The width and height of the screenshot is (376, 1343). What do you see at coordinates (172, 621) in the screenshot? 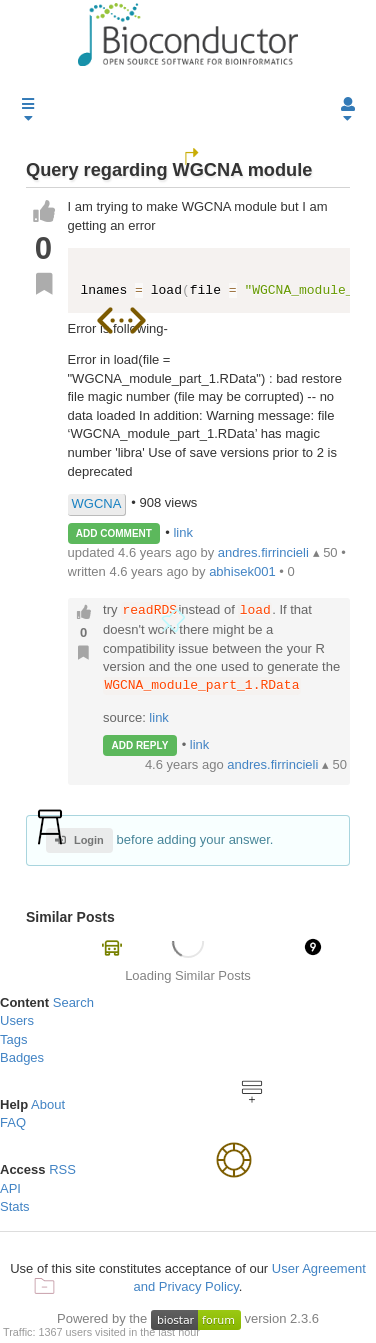
I see `pin an item to keep it visible` at bounding box center [172, 621].